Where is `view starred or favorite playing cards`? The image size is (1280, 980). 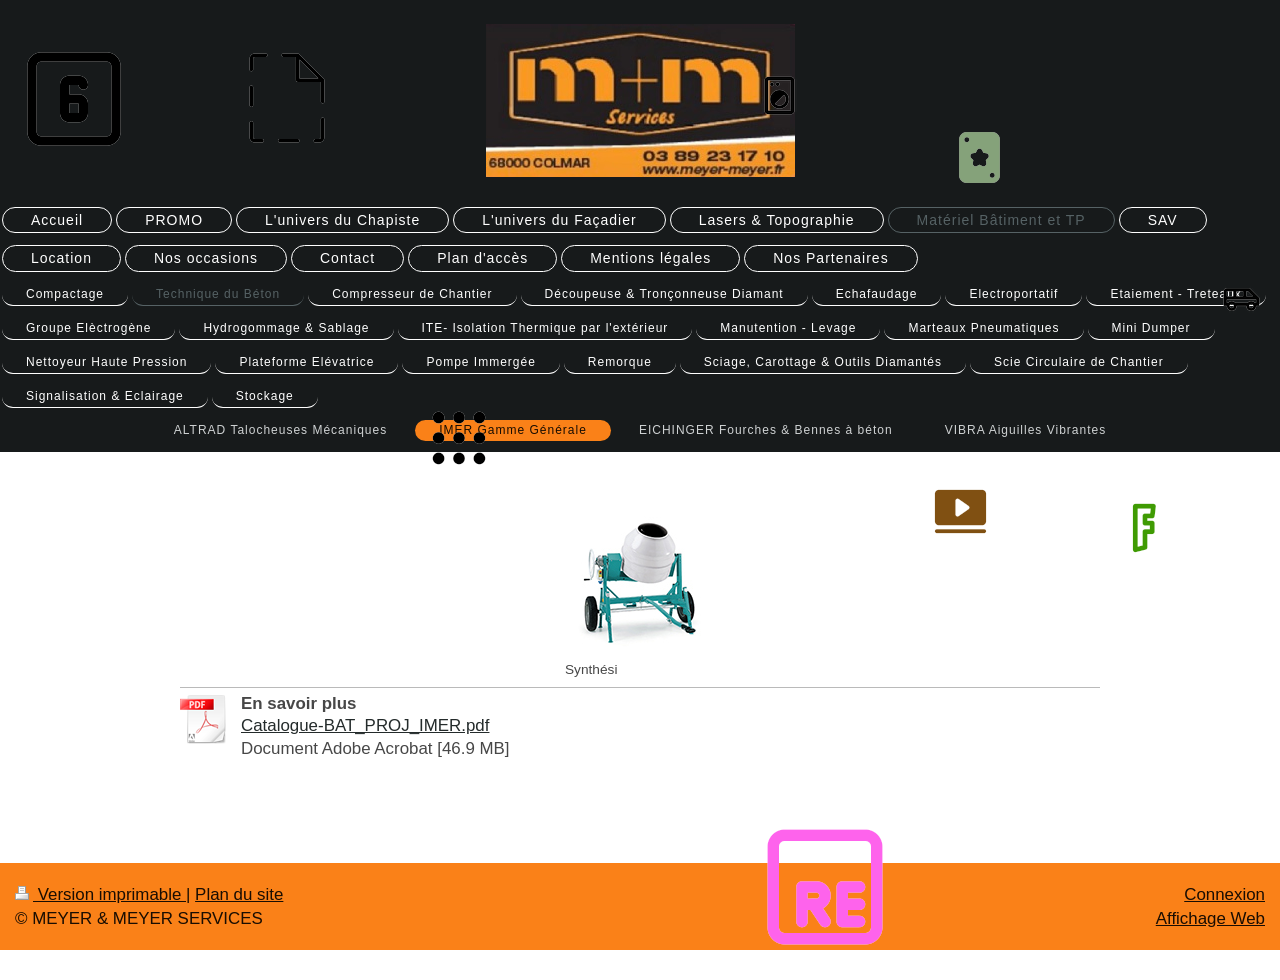
view starred or favorite playing cards is located at coordinates (979, 157).